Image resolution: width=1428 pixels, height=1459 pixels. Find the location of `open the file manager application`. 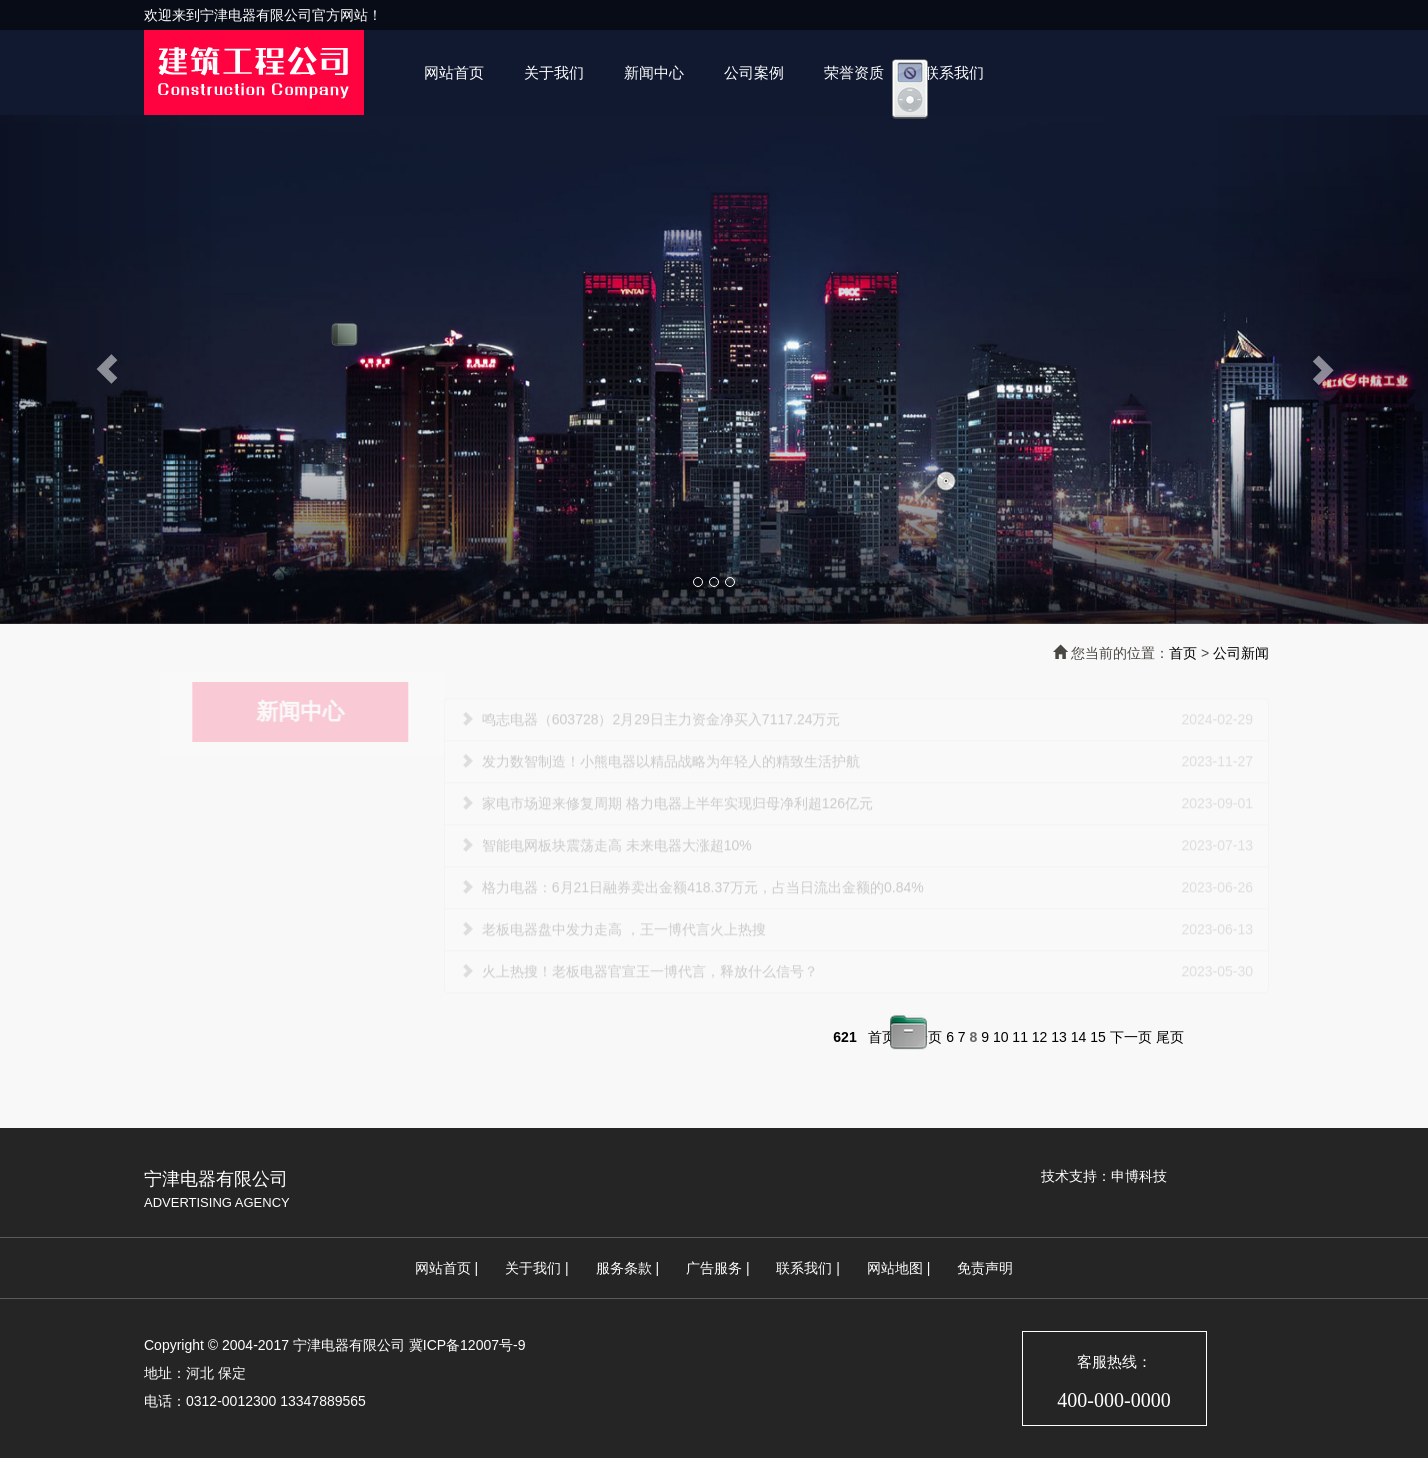

open the file manager application is located at coordinates (908, 1031).